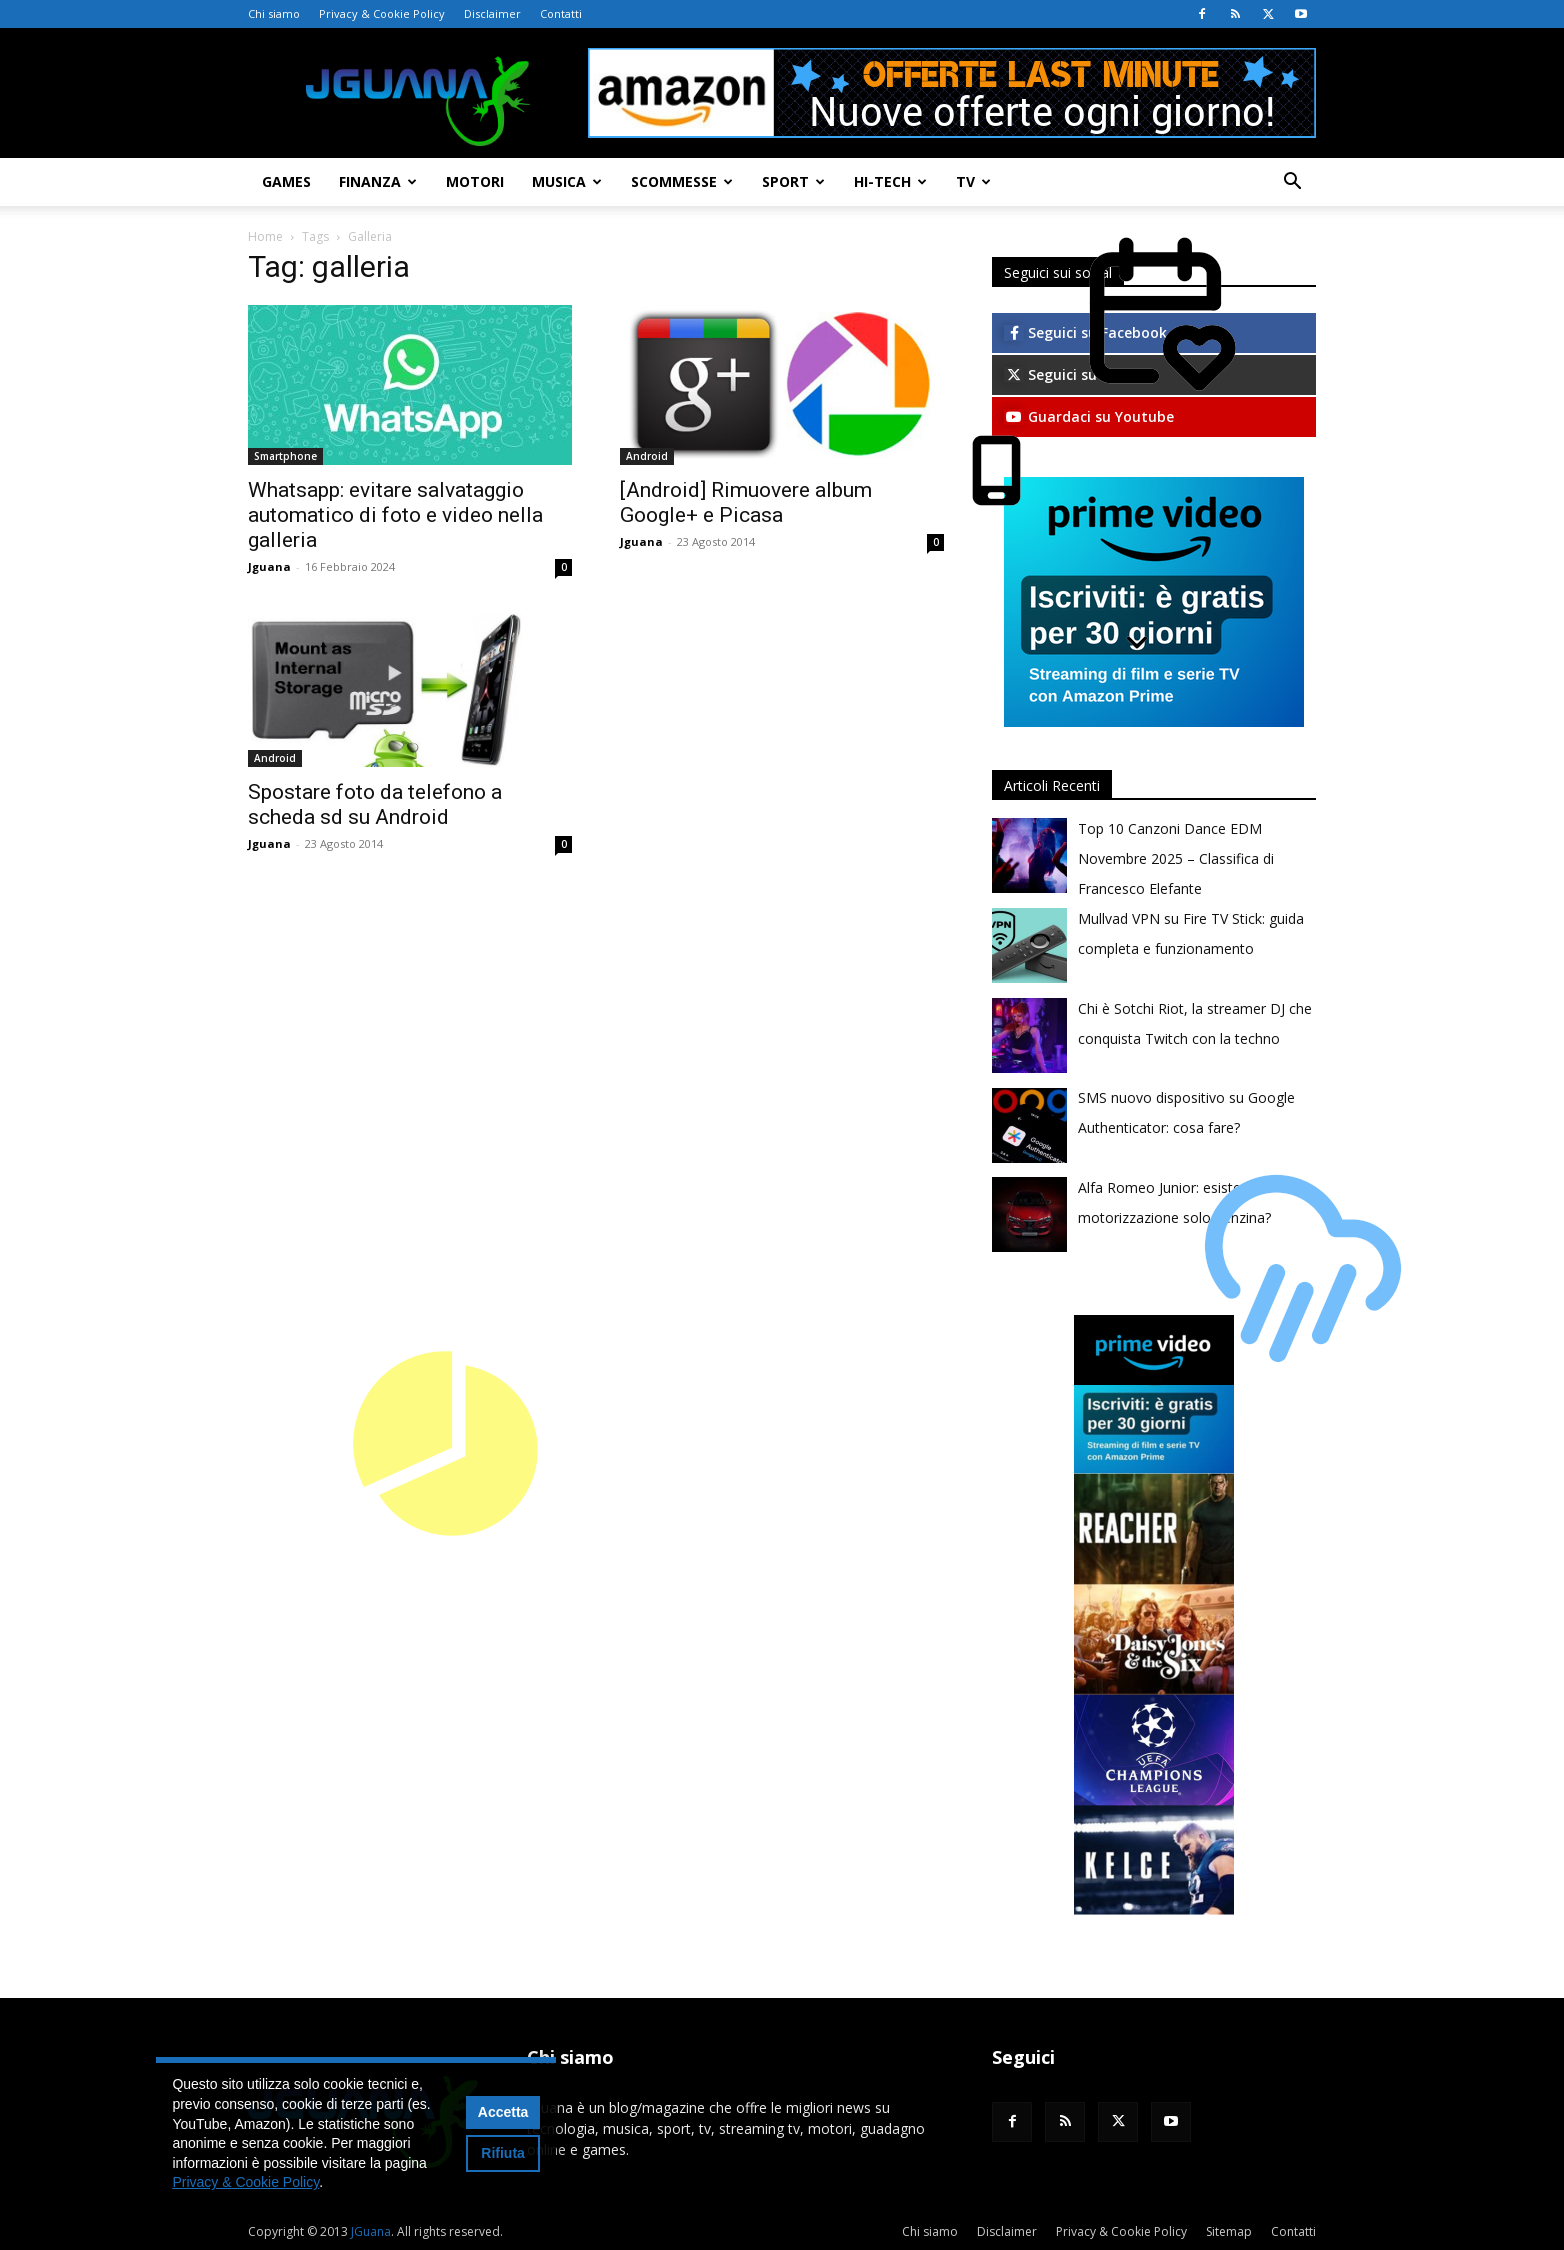 The image size is (1564, 2250). I want to click on view favorite or loved events, so click(1155, 310).